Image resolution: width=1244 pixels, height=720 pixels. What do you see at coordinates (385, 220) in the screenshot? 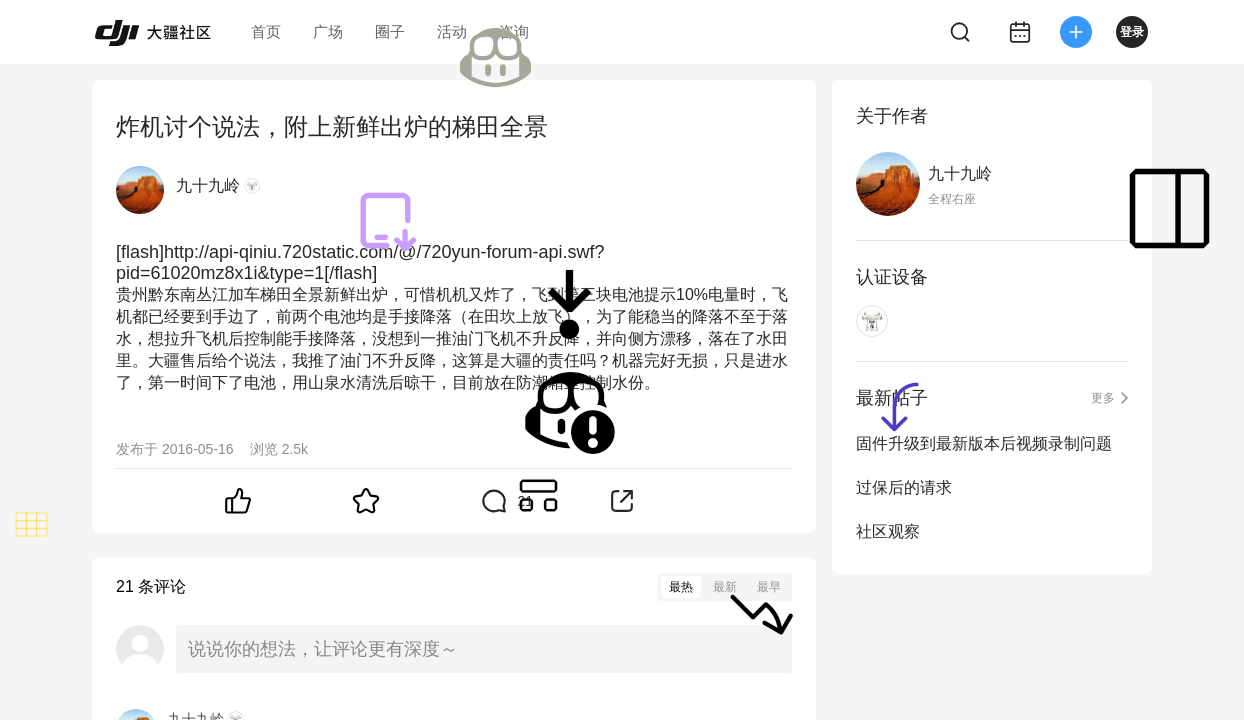
I see `download content to iPad` at bounding box center [385, 220].